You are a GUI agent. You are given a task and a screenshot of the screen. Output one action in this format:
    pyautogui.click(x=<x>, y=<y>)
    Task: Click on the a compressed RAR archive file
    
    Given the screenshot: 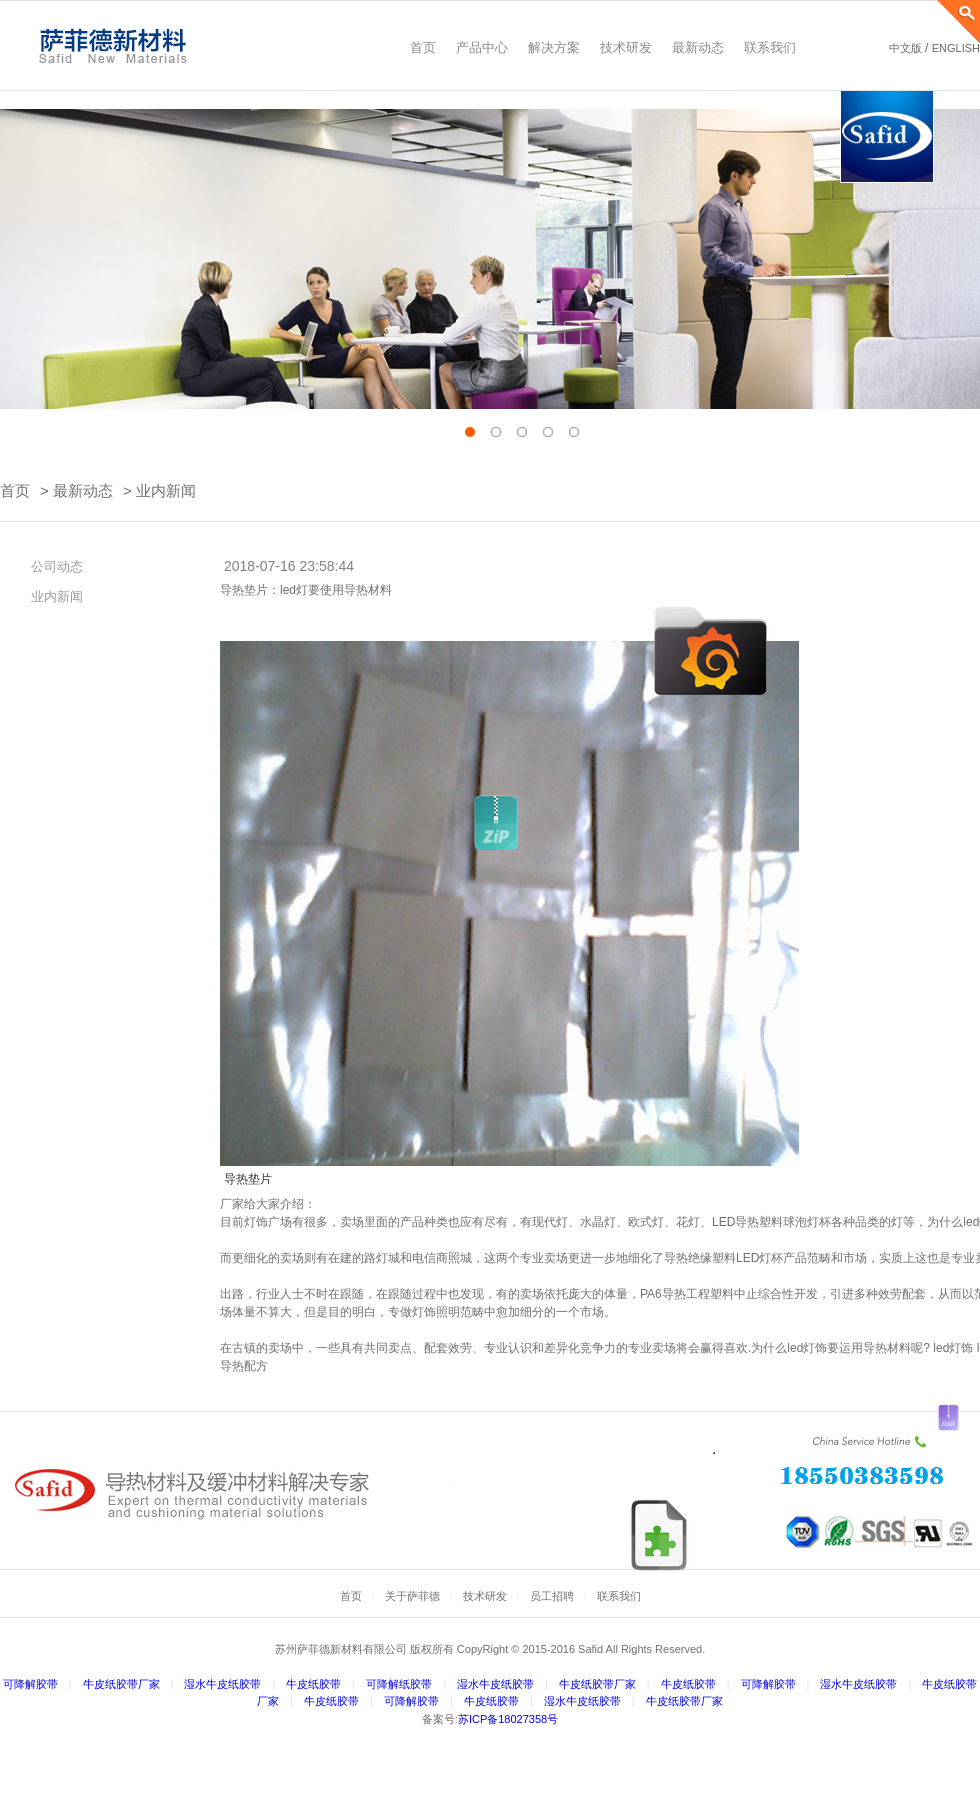 What is the action you would take?
    pyautogui.click(x=948, y=1417)
    